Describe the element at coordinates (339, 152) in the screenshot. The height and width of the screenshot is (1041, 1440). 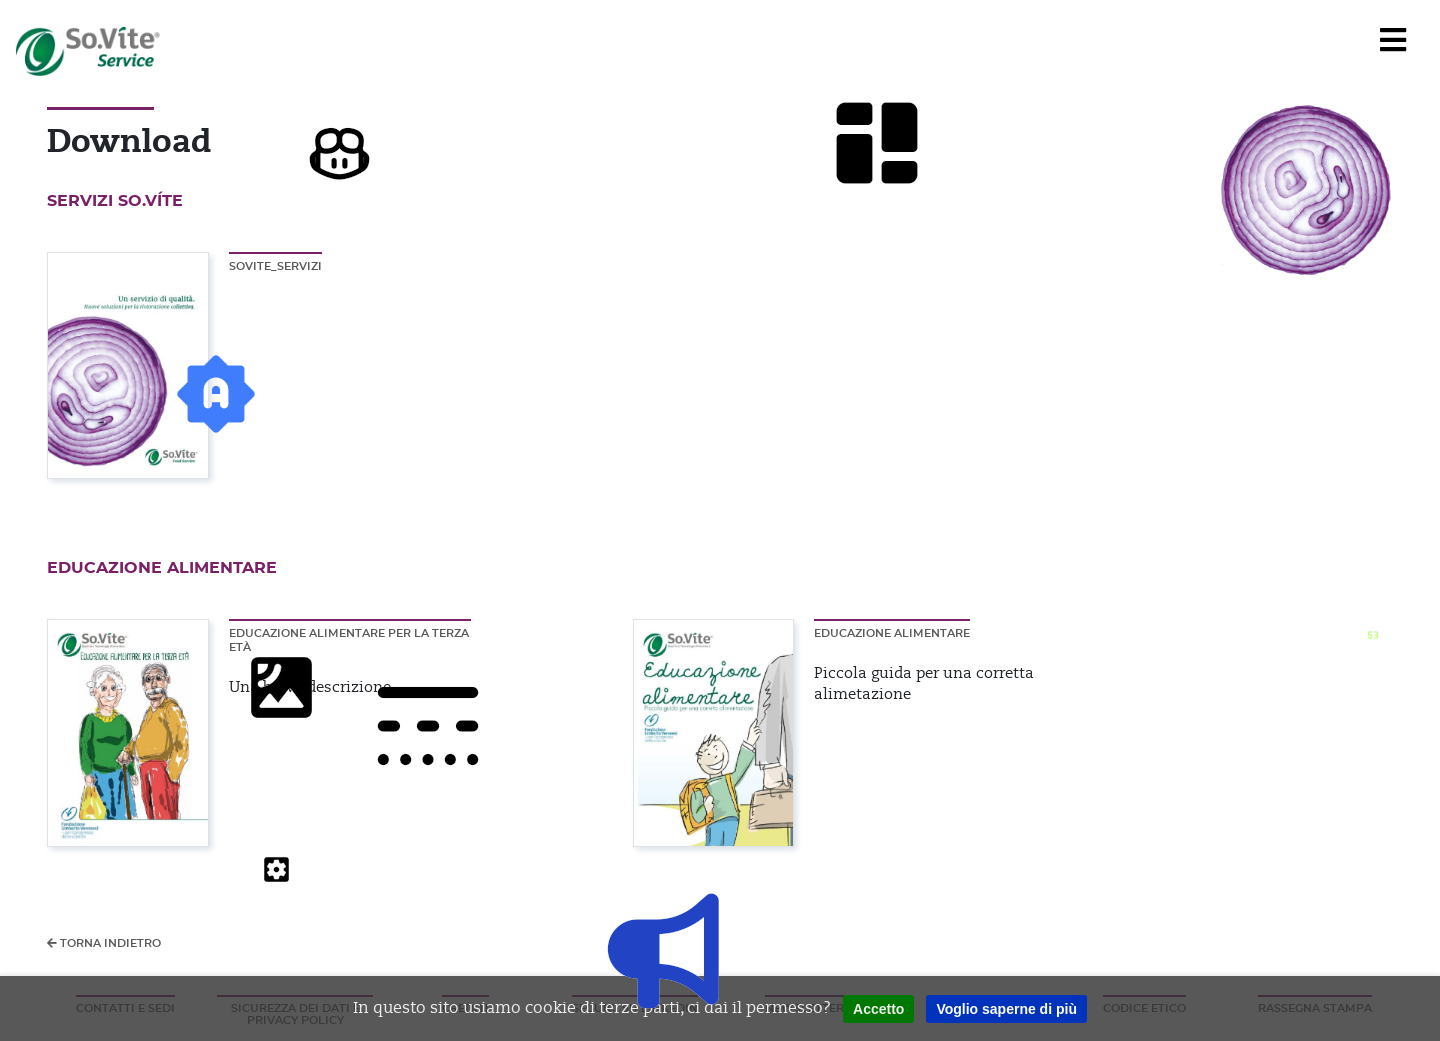
I see `access github copilot AI coding assistant` at that location.